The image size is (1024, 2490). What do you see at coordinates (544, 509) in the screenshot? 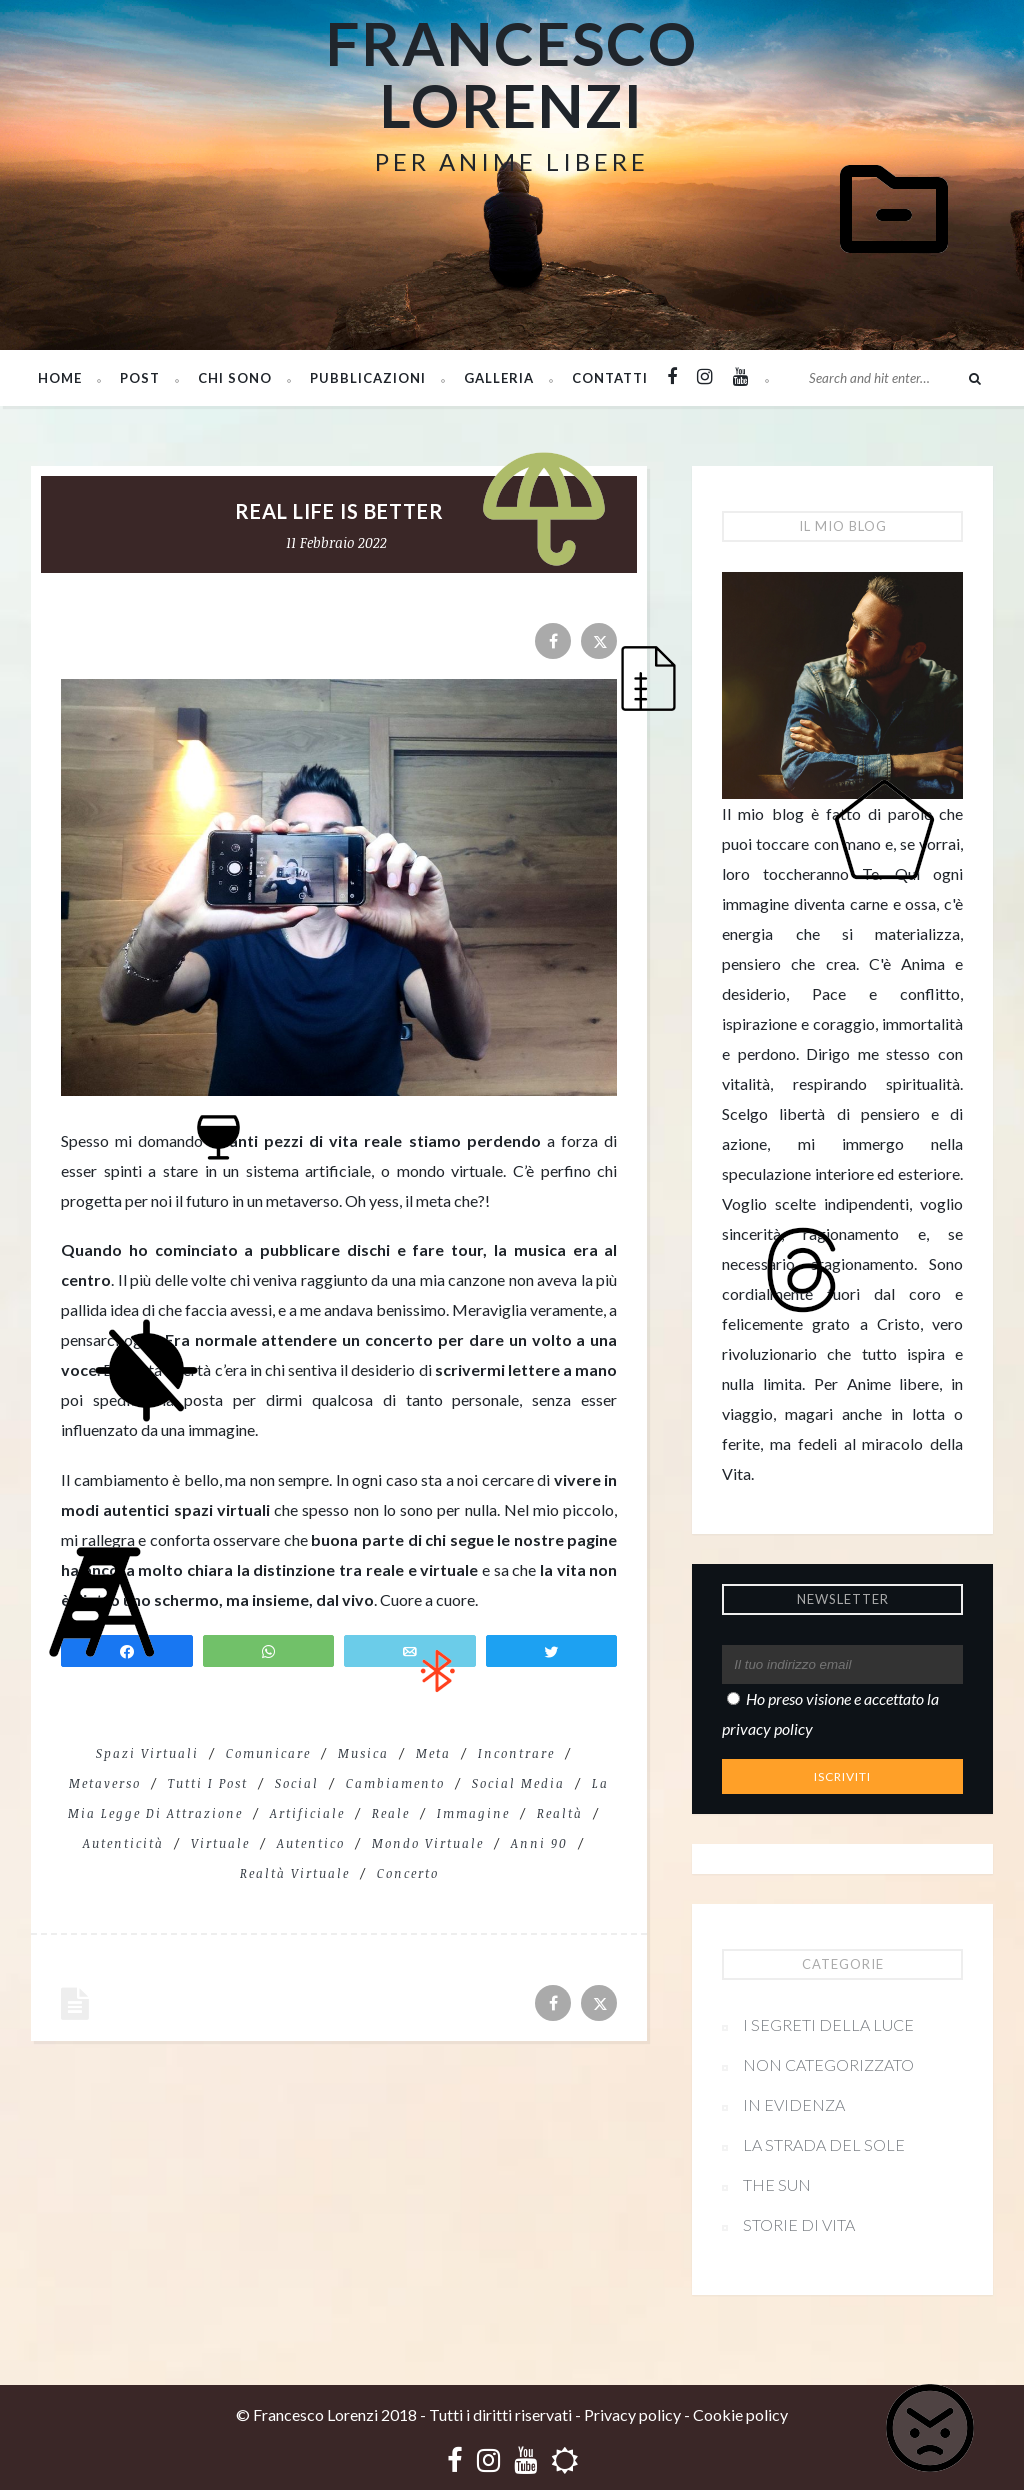
I see `view weather protection or rain forecast` at bounding box center [544, 509].